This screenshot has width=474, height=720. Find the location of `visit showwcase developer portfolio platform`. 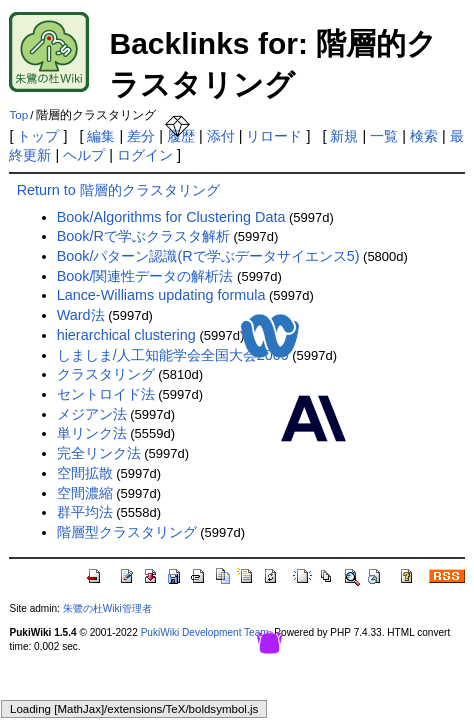

visit showwcase developer portfolio platform is located at coordinates (269, 642).